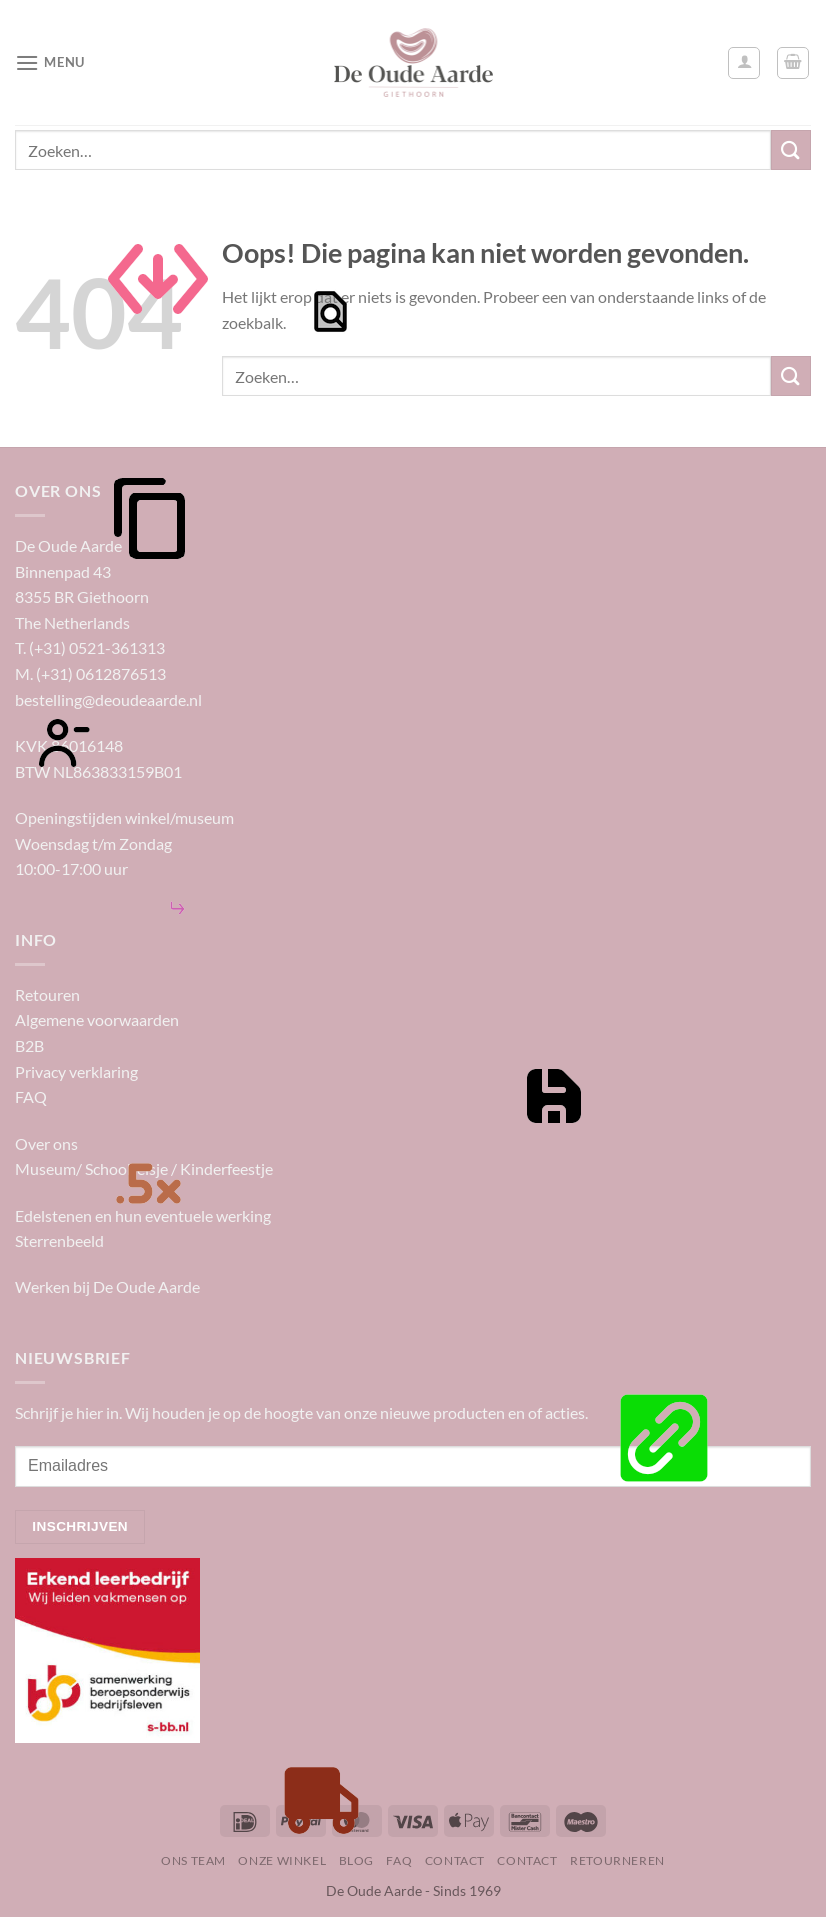 This screenshot has width=826, height=1917. I want to click on save current file or document, so click(554, 1096).